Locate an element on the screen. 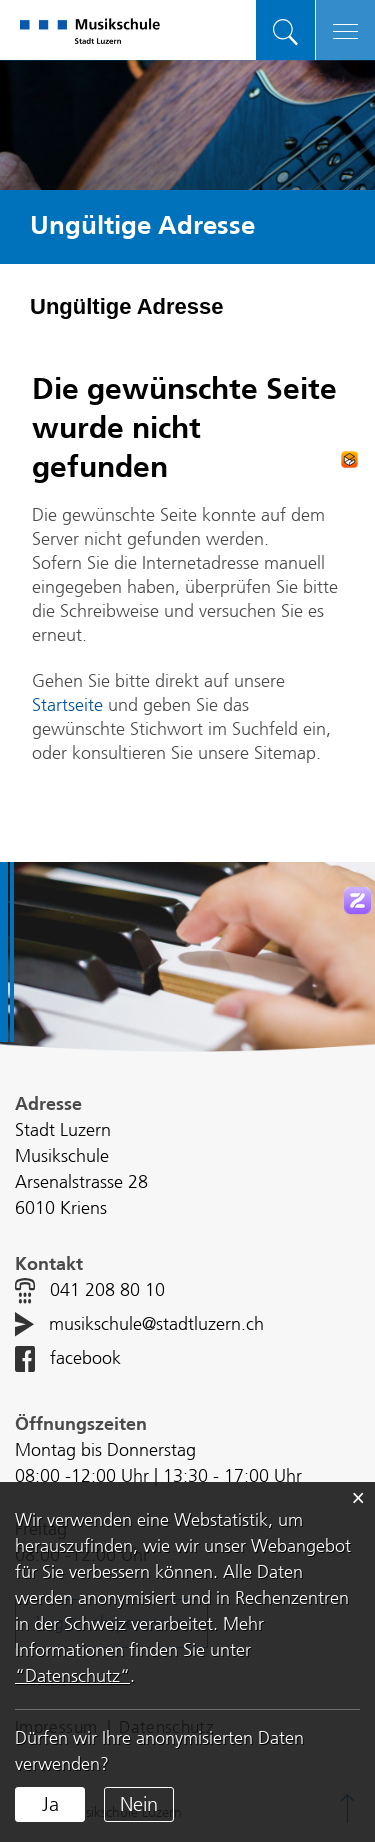 Image resolution: width=375 pixels, height=1842 pixels. open zen browser (twilight theme) is located at coordinates (357, 900).